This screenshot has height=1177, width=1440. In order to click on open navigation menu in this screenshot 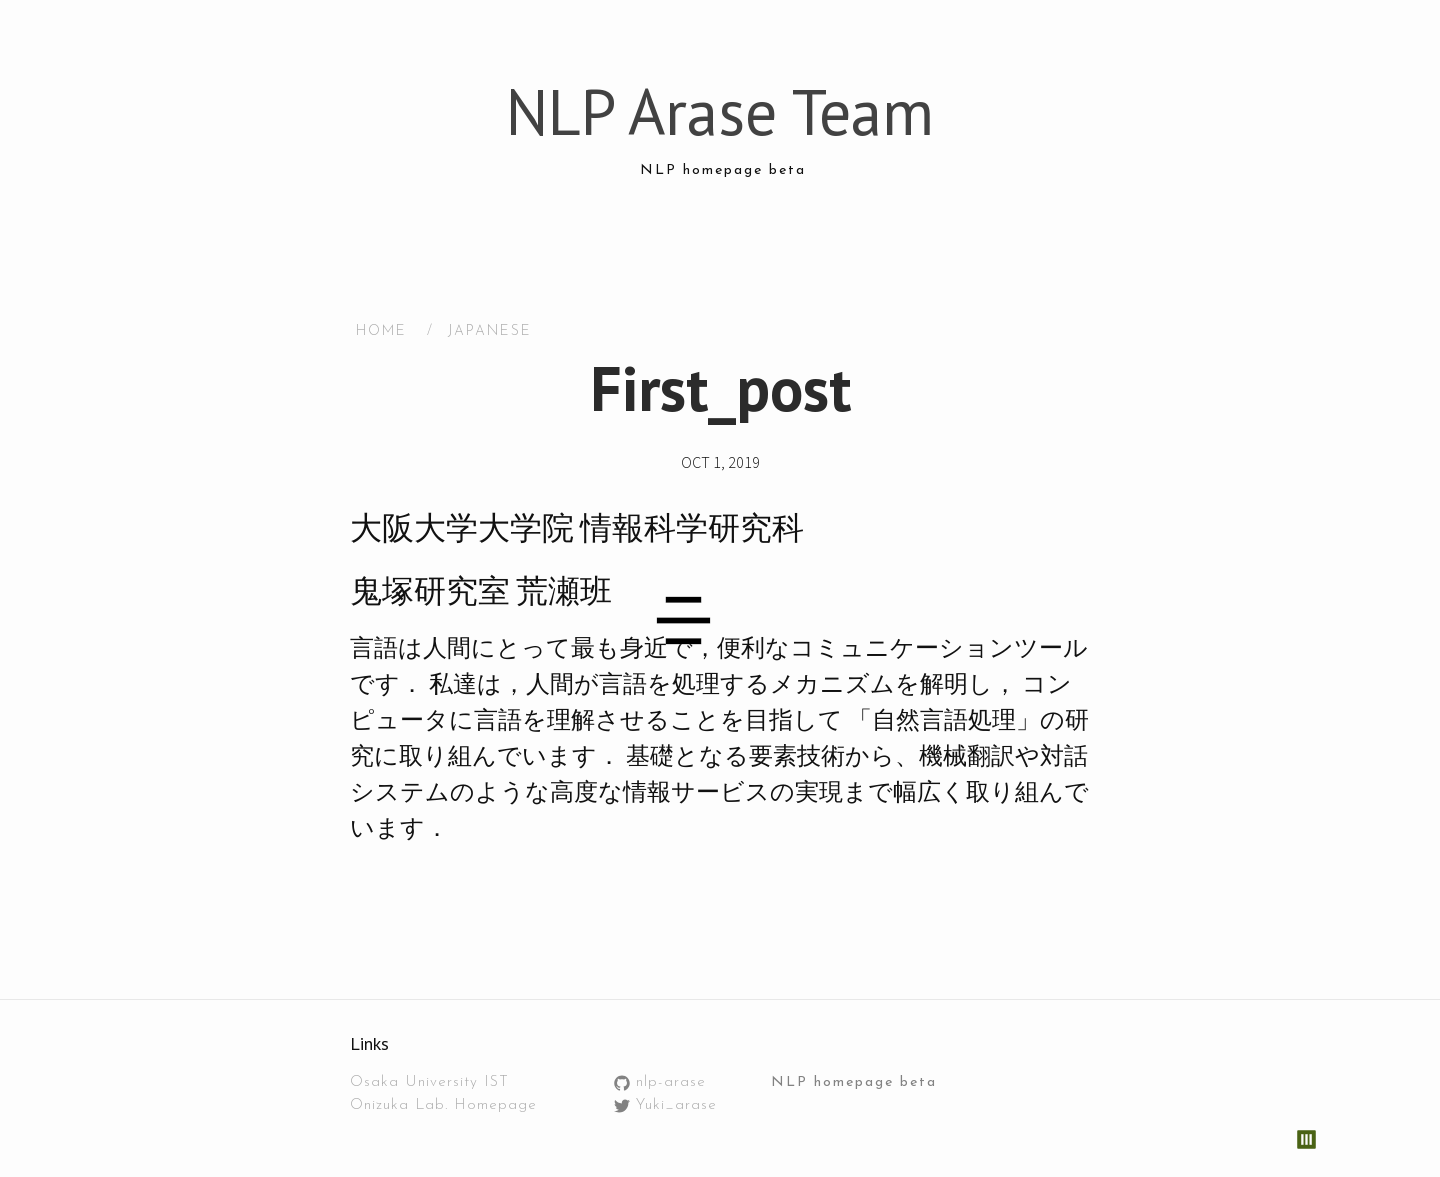, I will do `click(683, 620)`.